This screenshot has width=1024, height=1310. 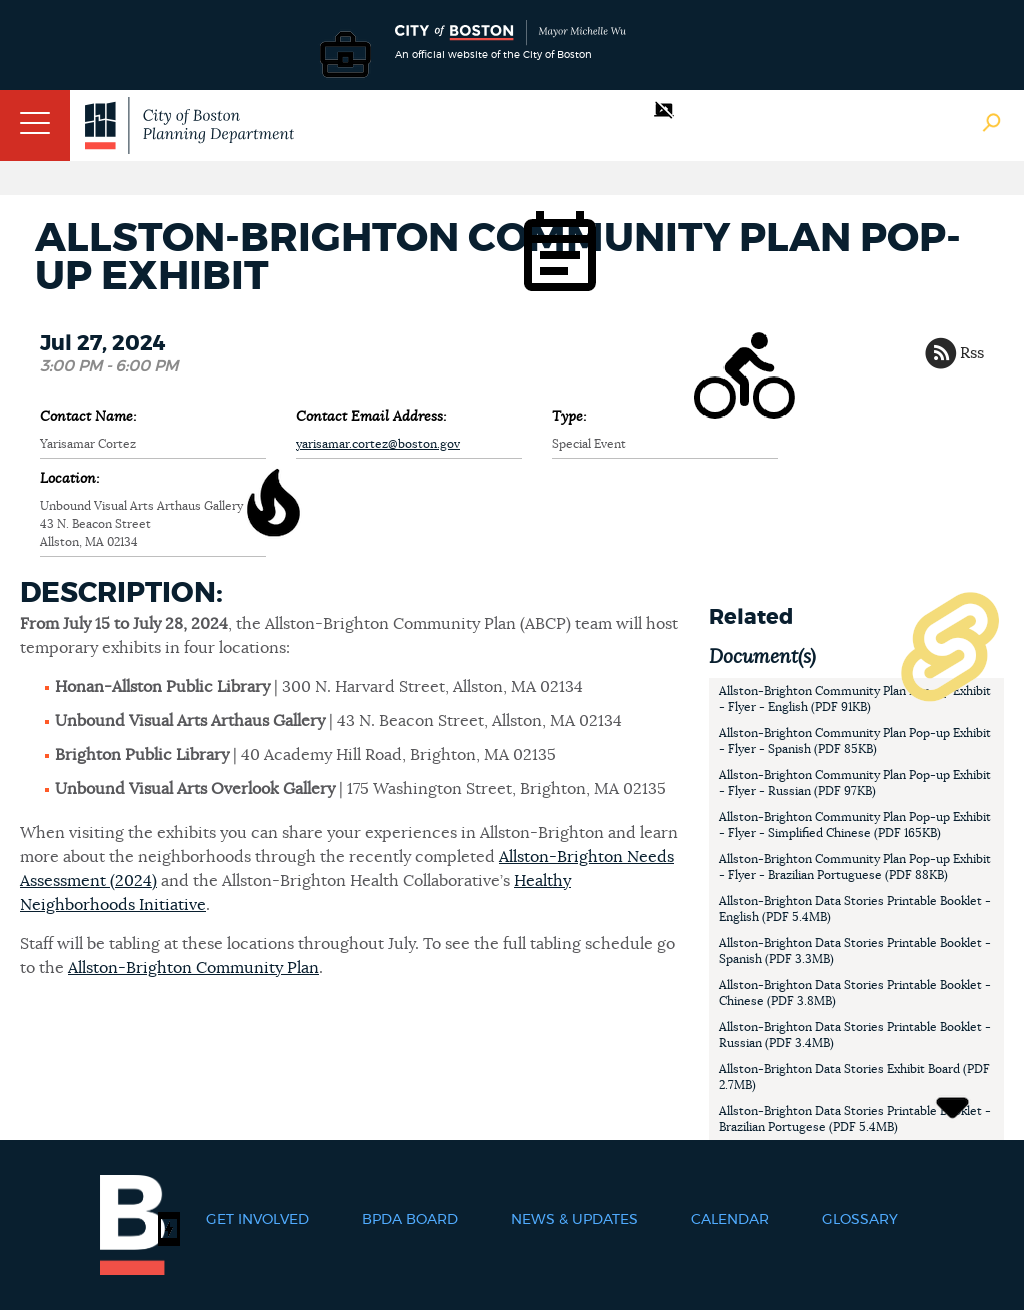 What do you see at coordinates (953, 644) in the screenshot?
I see `link to Svelte framework documentation or resources` at bounding box center [953, 644].